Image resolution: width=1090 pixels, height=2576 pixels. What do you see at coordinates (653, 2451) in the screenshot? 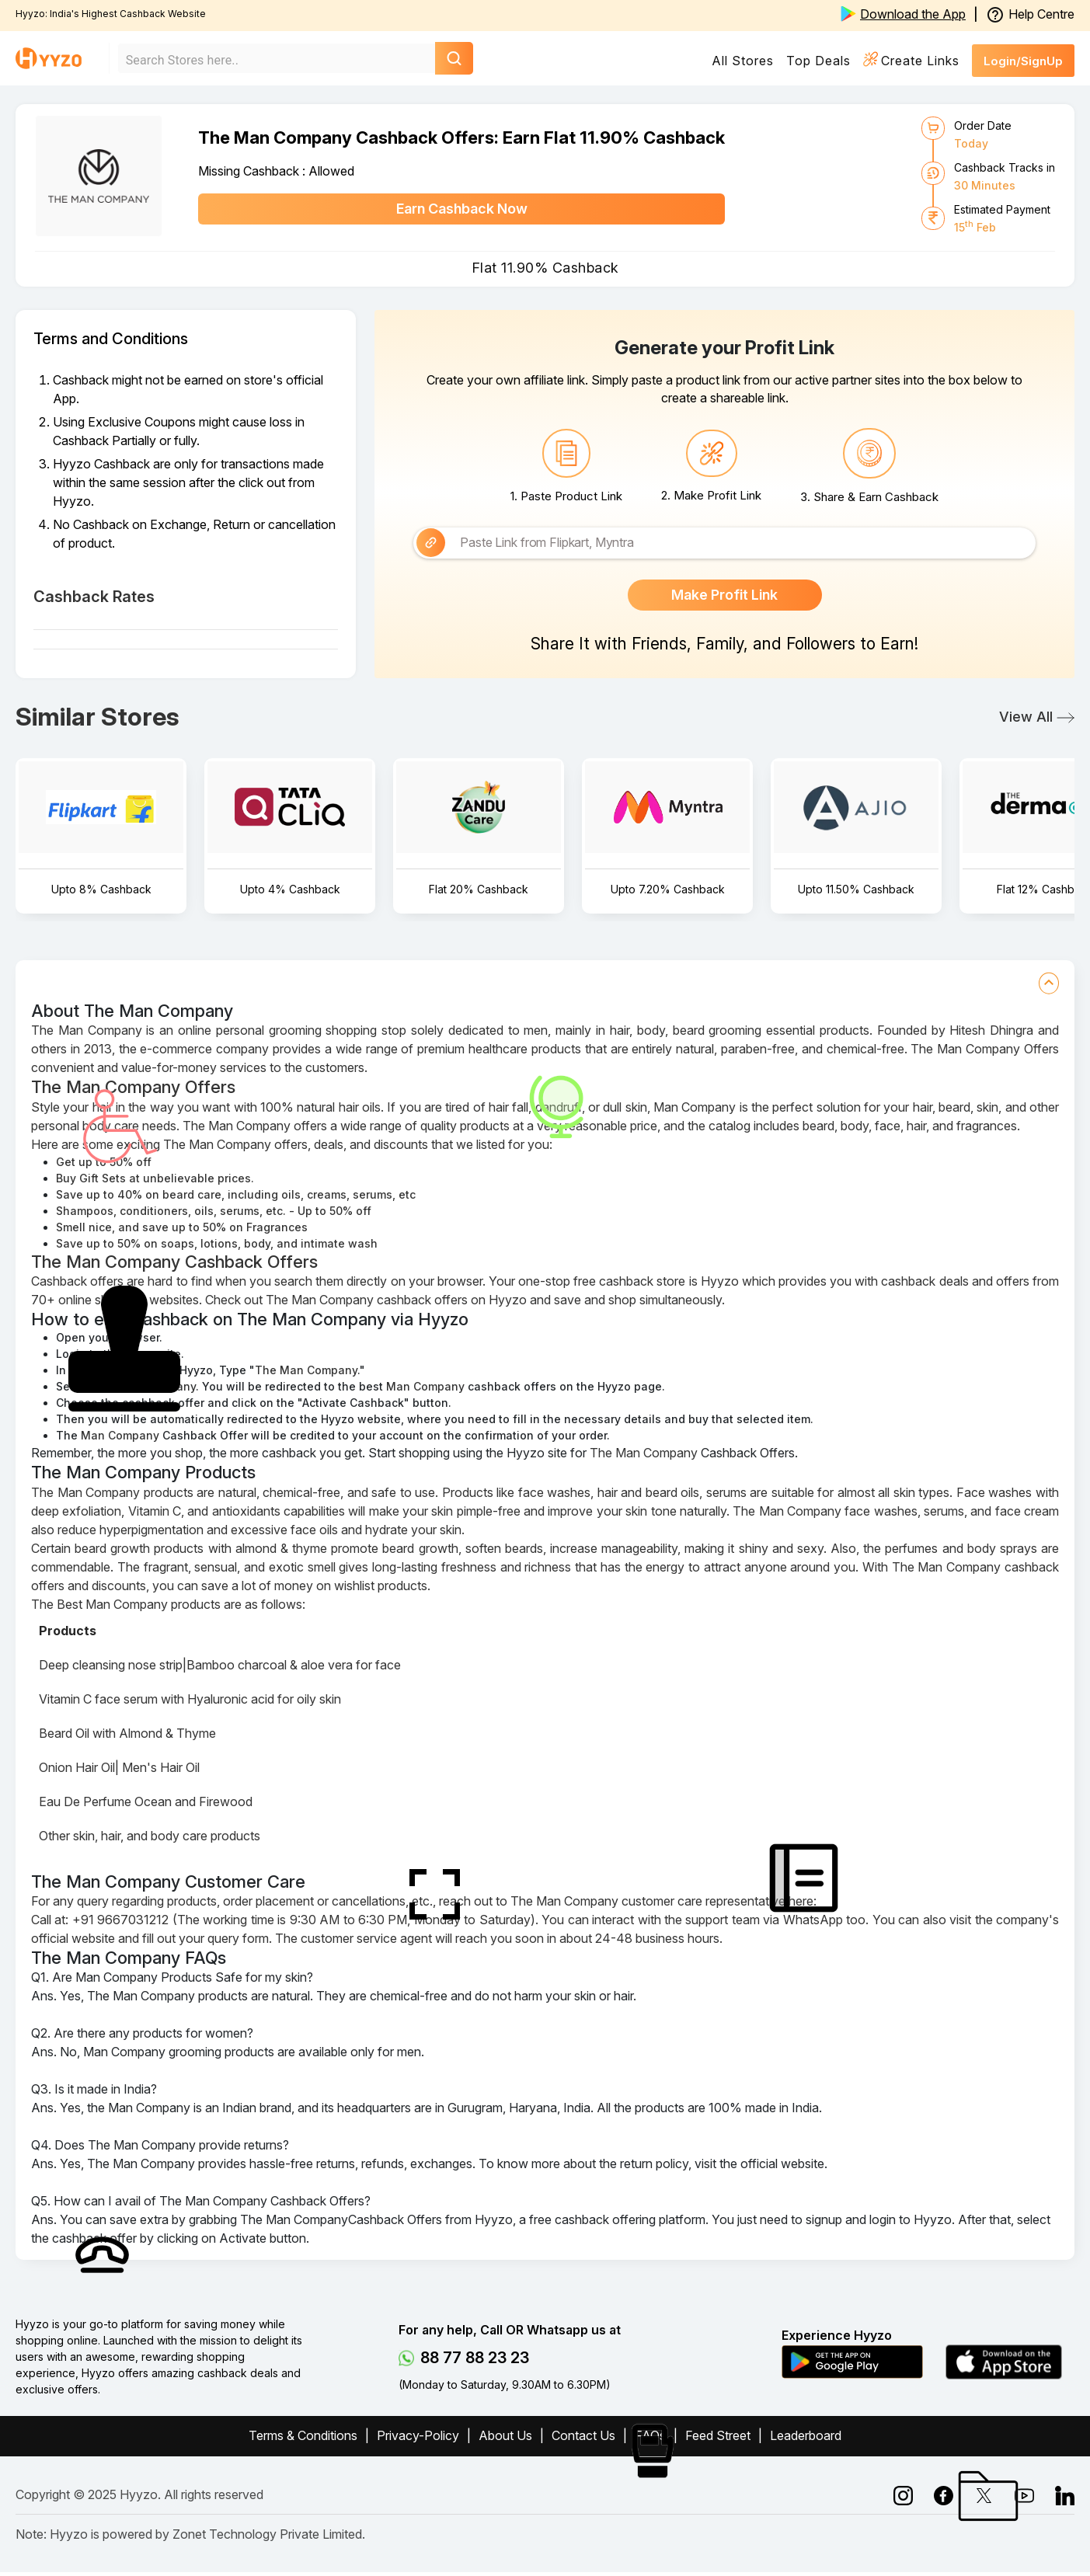
I see `access mixed martial arts or boxing content` at bounding box center [653, 2451].